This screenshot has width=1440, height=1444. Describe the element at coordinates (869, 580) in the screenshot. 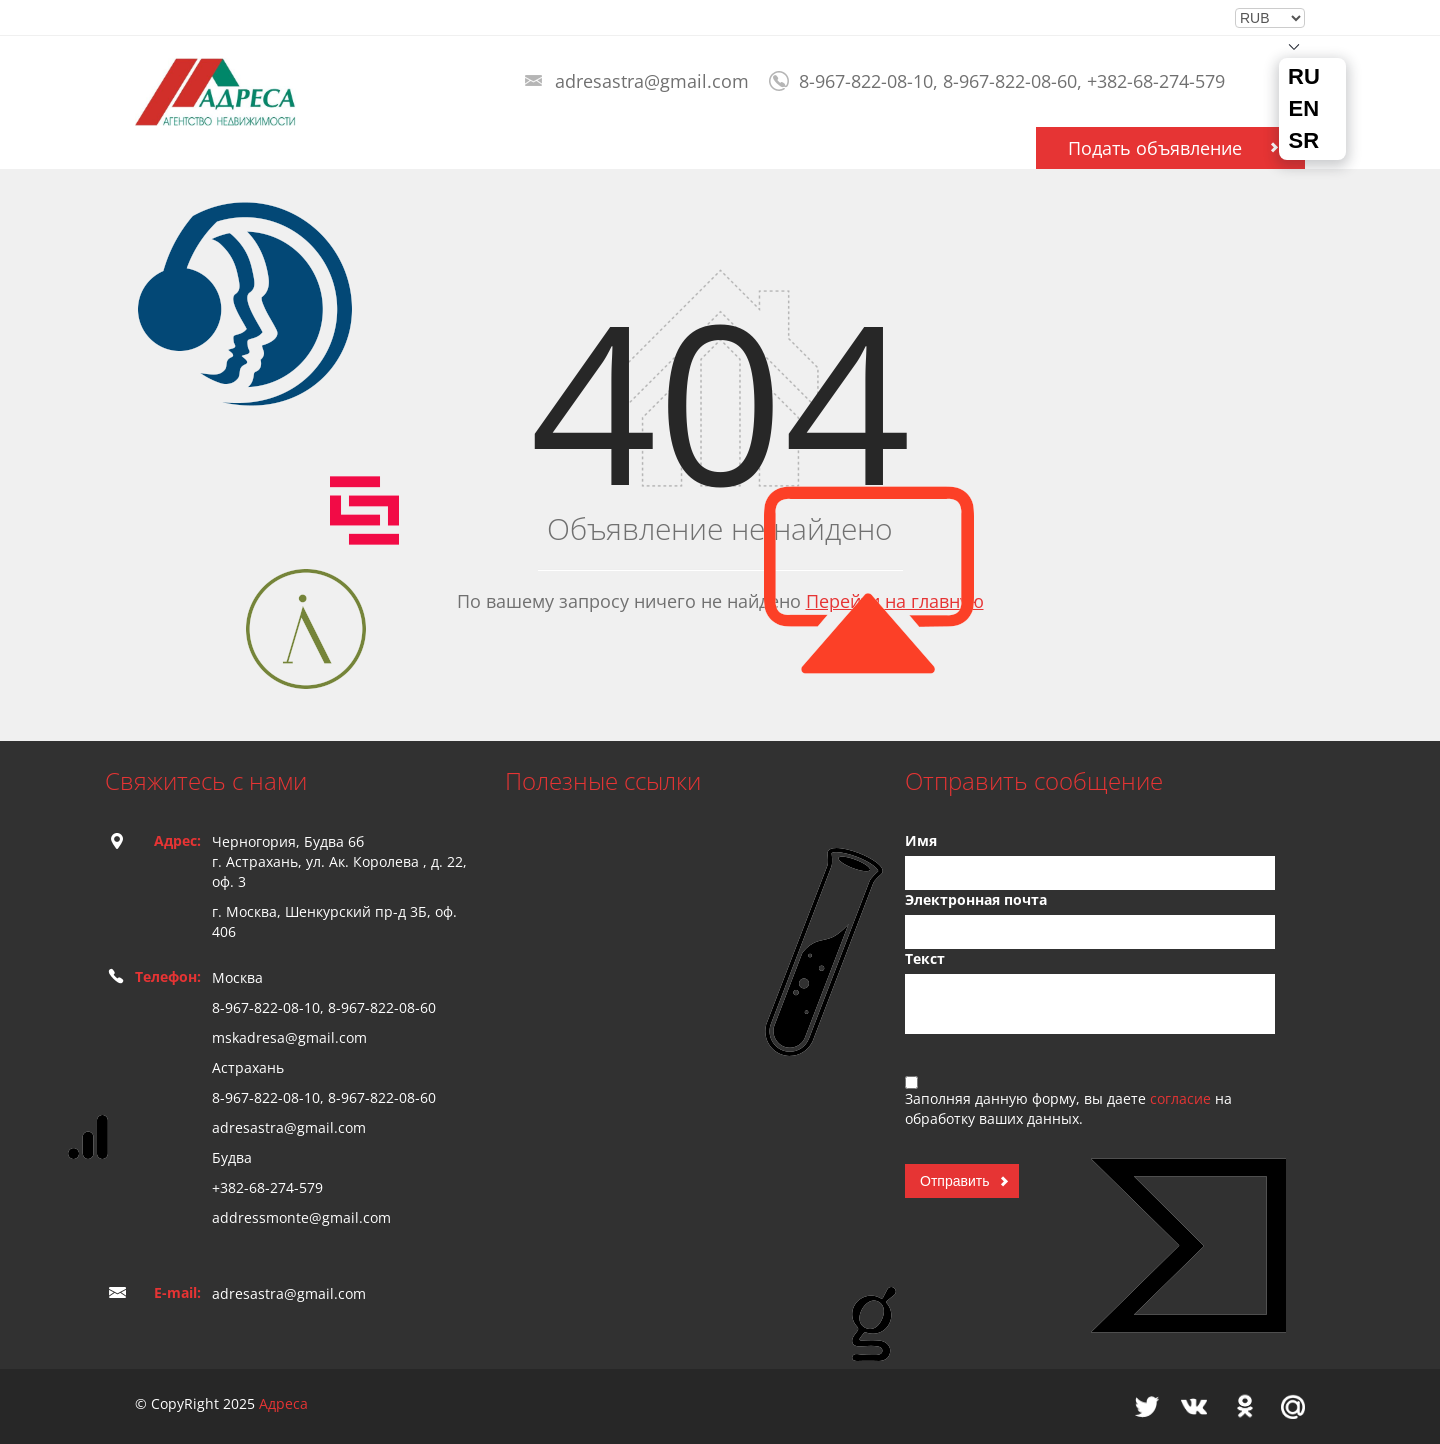

I see `stream video content to an Apple TV or compatible device` at that location.